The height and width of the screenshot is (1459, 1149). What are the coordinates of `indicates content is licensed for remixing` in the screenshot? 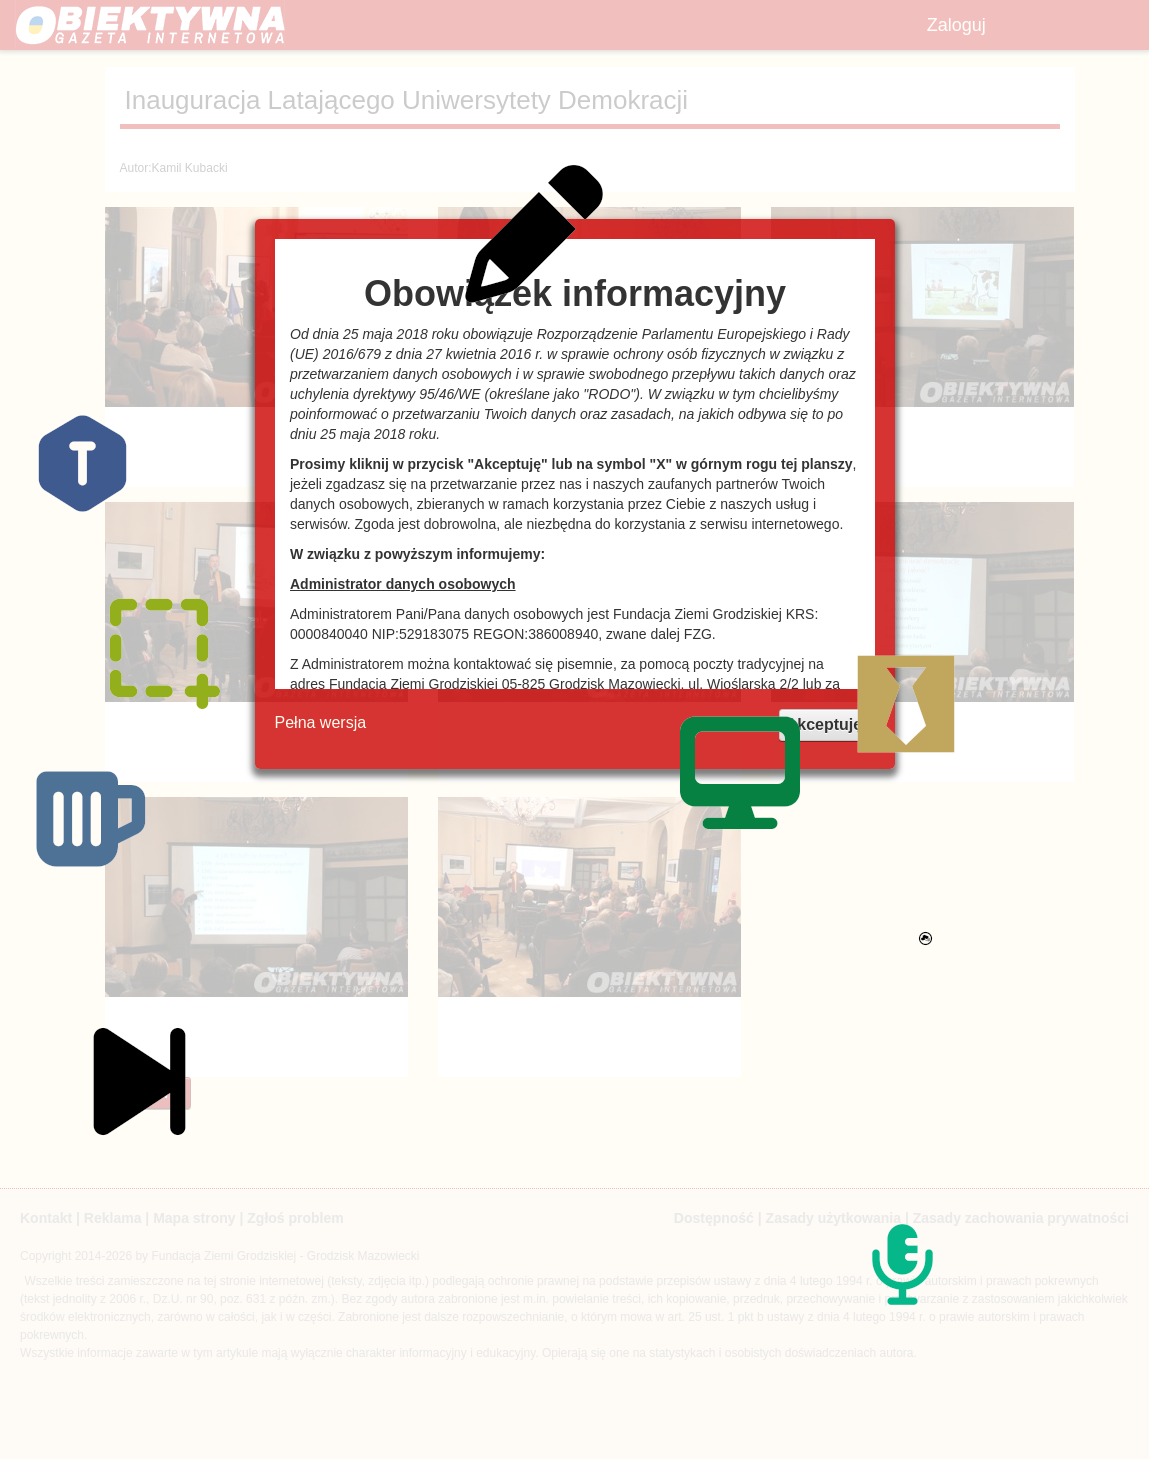 It's located at (925, 938).